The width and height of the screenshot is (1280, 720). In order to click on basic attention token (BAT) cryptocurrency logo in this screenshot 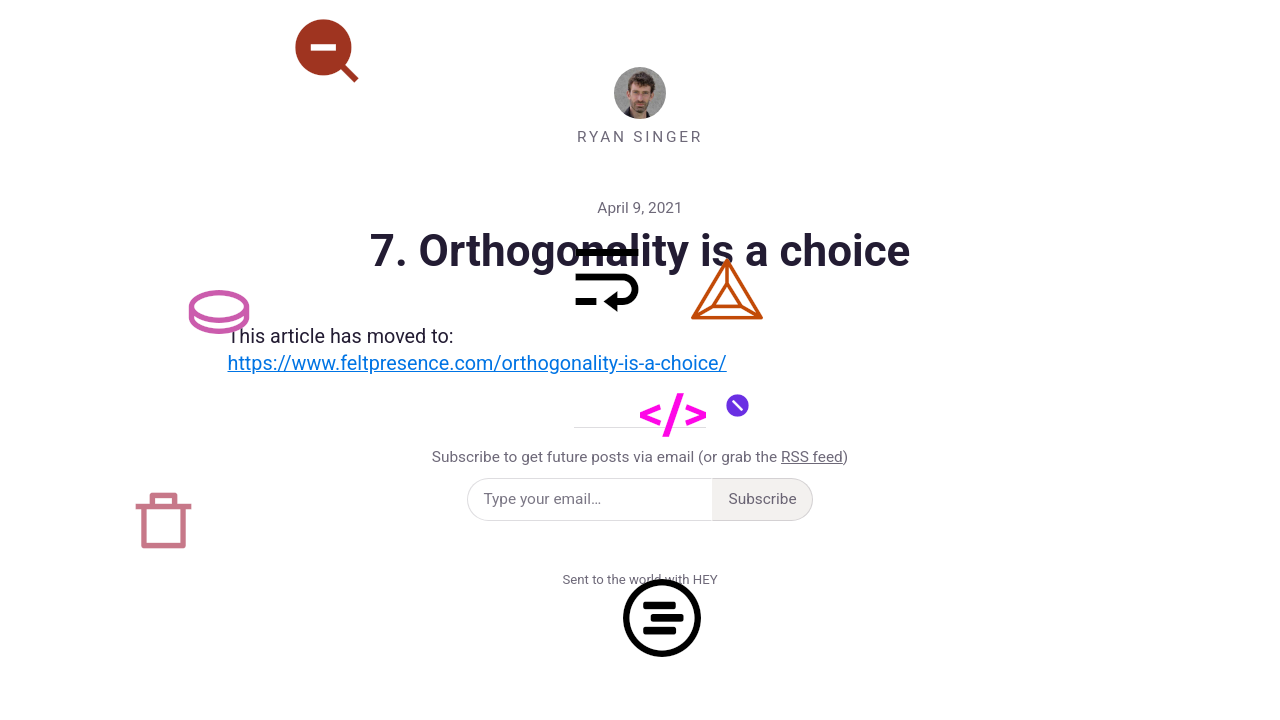, I will do `click(727, 289)`.